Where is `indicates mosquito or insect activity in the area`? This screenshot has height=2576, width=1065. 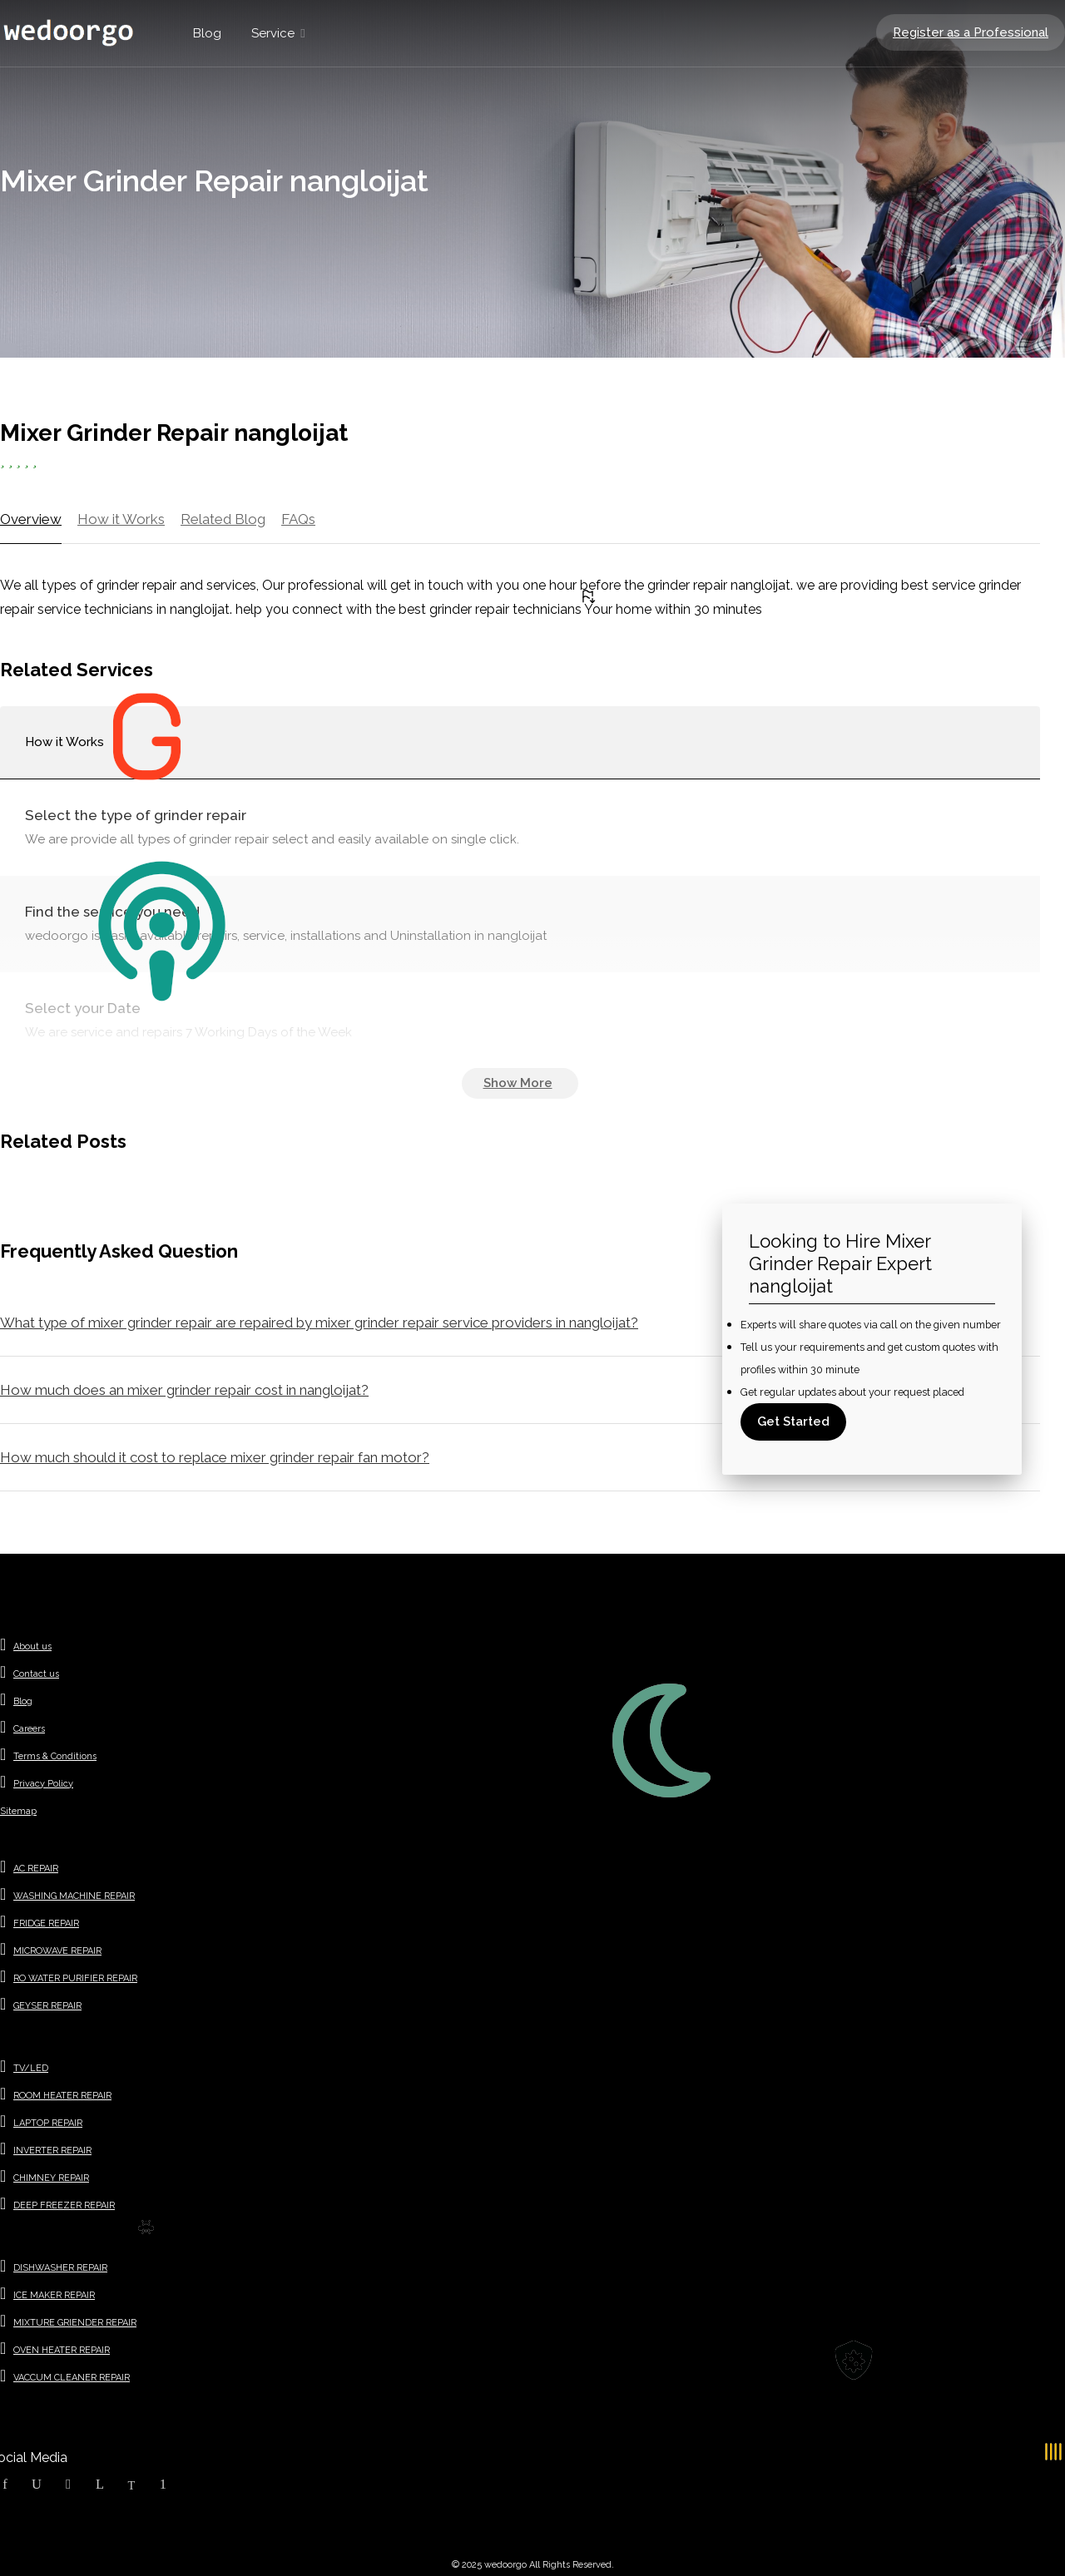
indicates mosquito or insect activity in the area is located at coordinates (146, 2227).